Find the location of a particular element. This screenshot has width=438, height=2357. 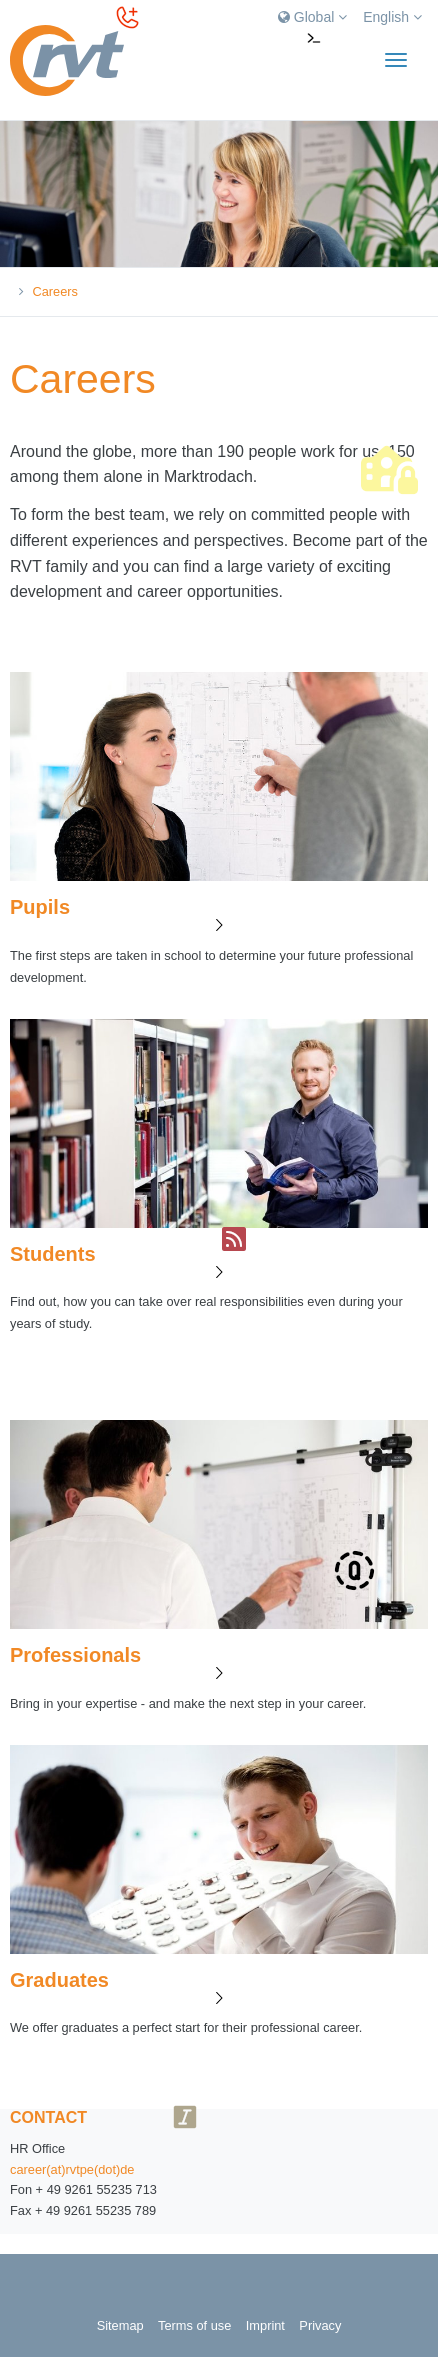

indicates a pending or in-progress queue item is located at coordinates (354, 1570).